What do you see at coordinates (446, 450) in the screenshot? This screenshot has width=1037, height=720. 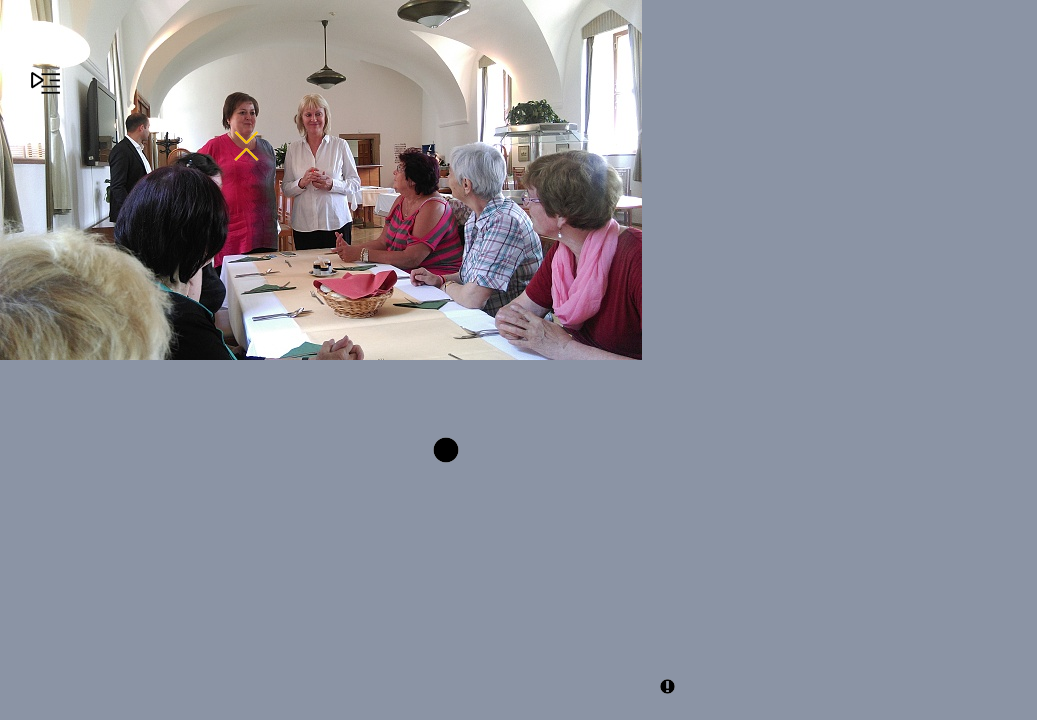 I see `indicates an unread notification or message` at bounding box center [446, 450].